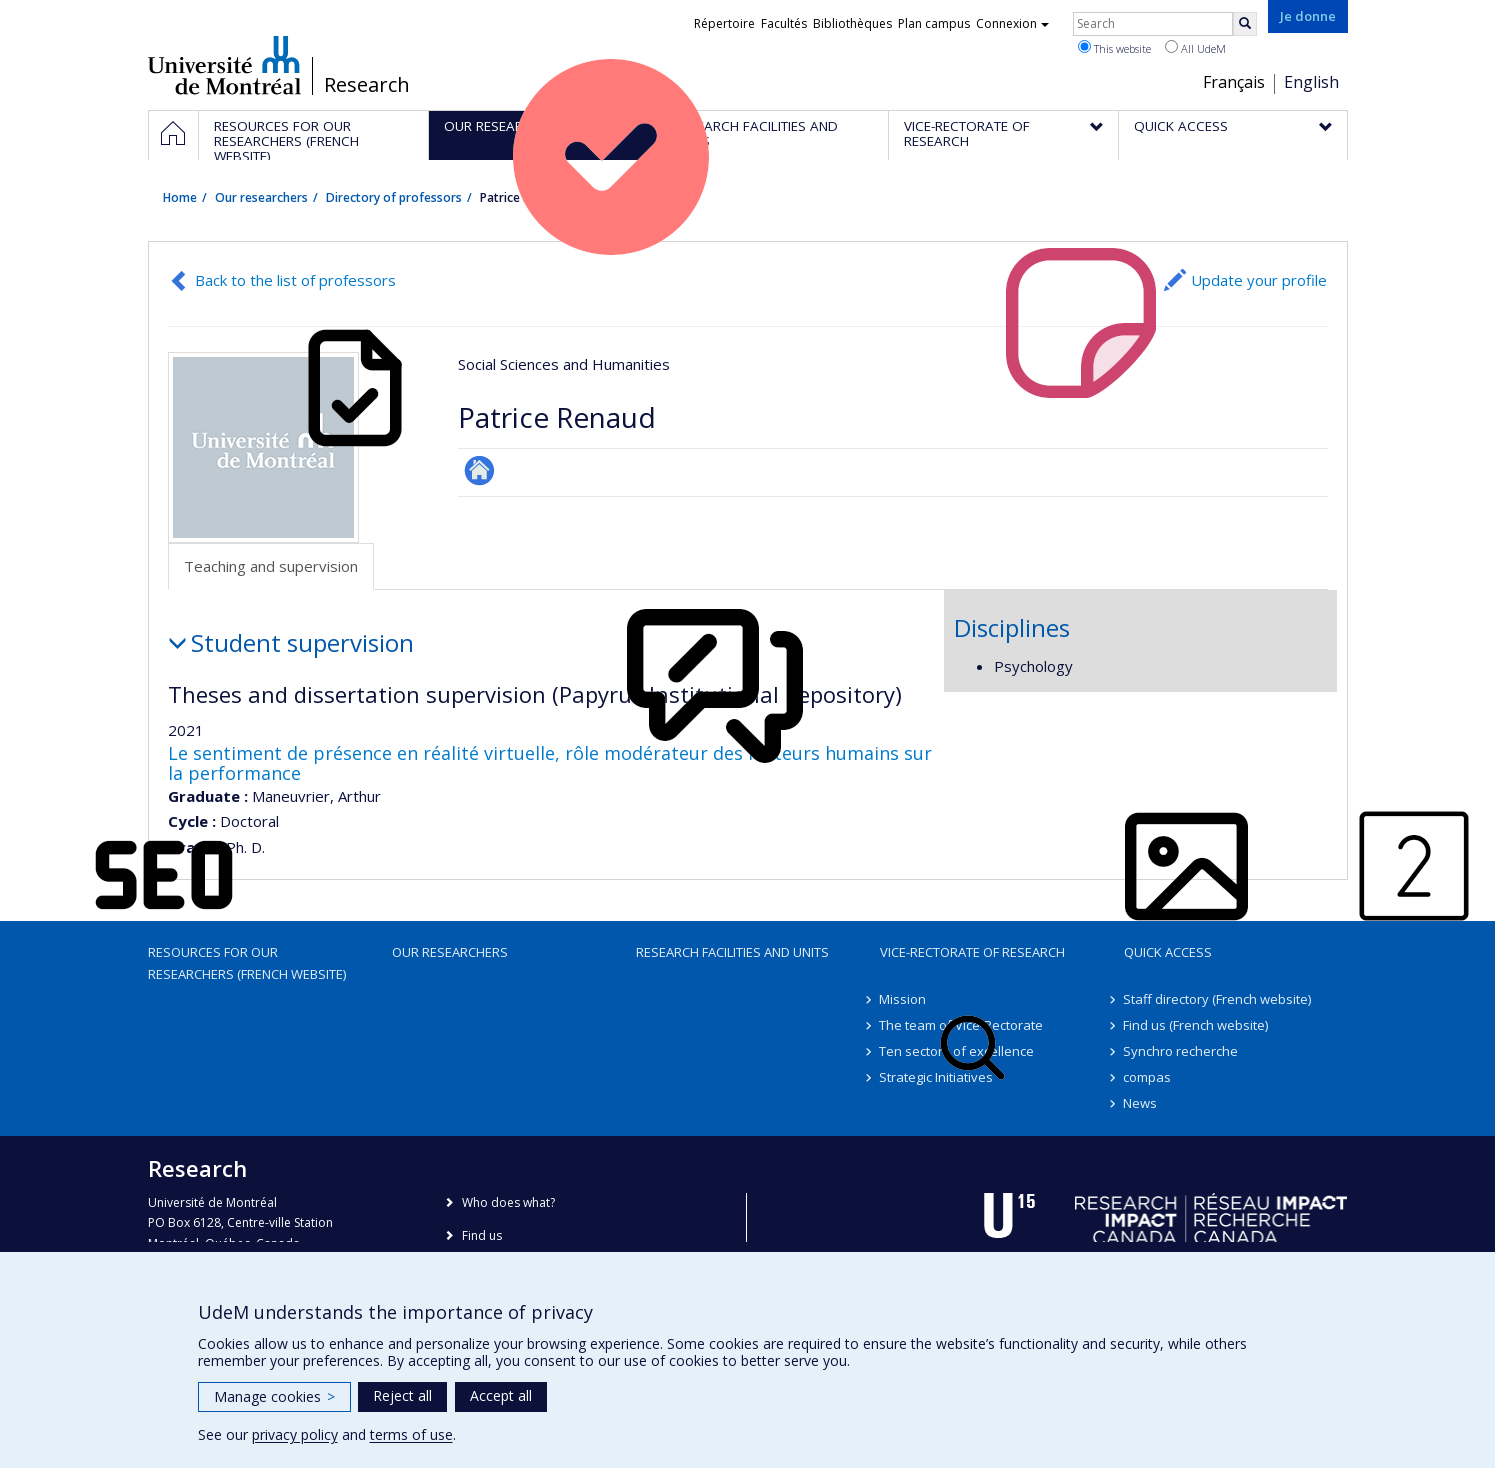  What do you see at coordinates (355, 388) in the screenshot?
I see `file successfully uploaded or verified` at bounding box center [355, 388].